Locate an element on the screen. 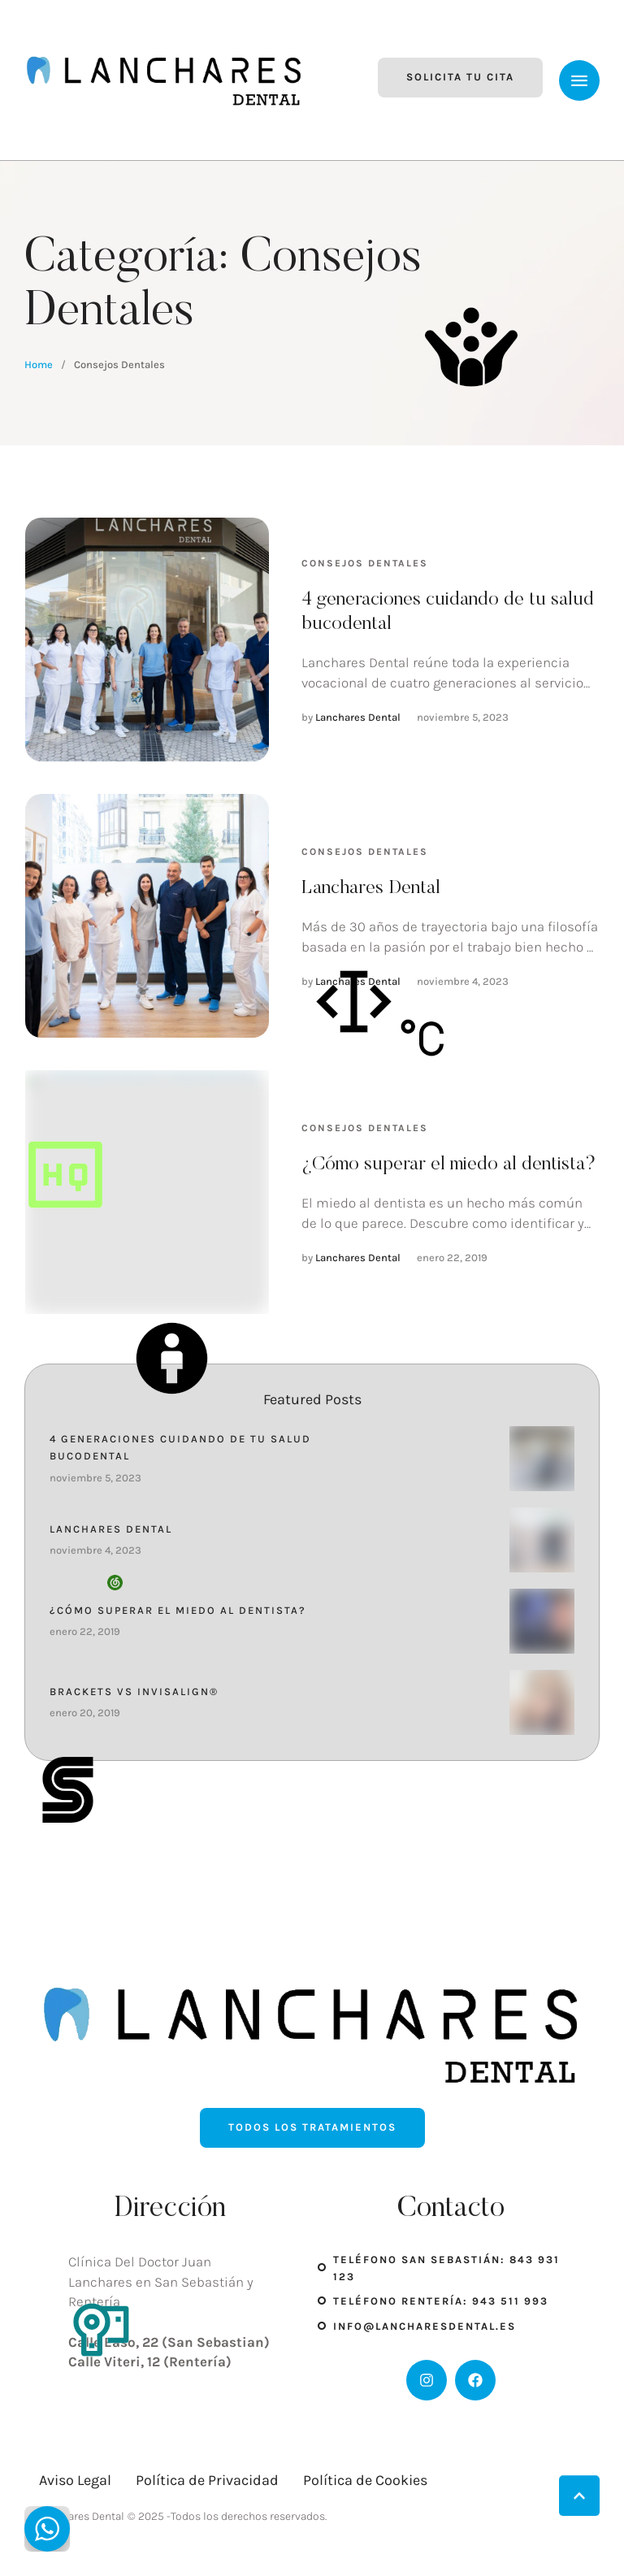 Image resolution: width=624 pixels, height=2576 pixels. open the Google Crowdsource app is located at coordinates (471, 347).